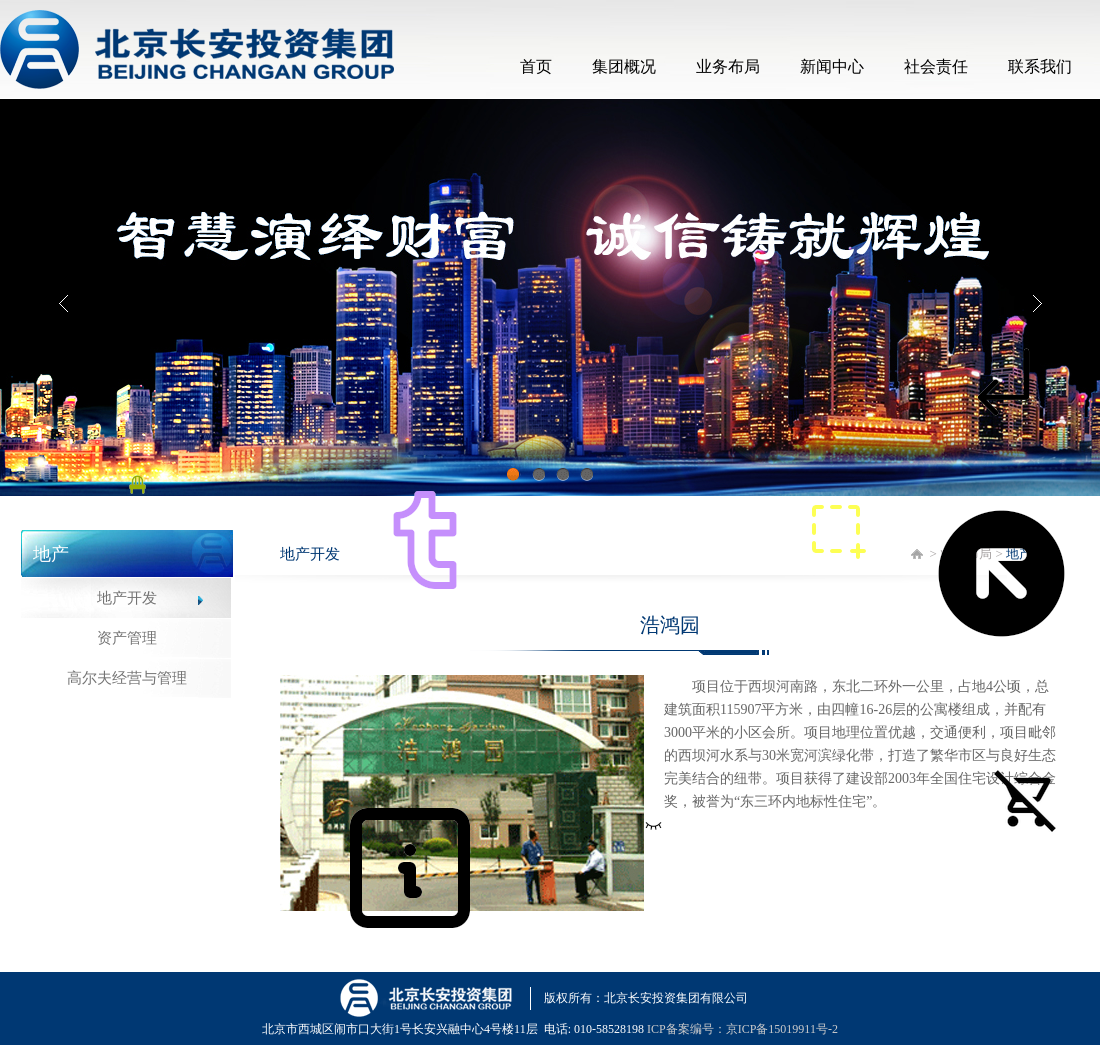 This screenshot has height=1045, width=1100. Describe the element at coordinates (1001, 573) in the screenshot. I see `navigate back to previous screen` at that location.